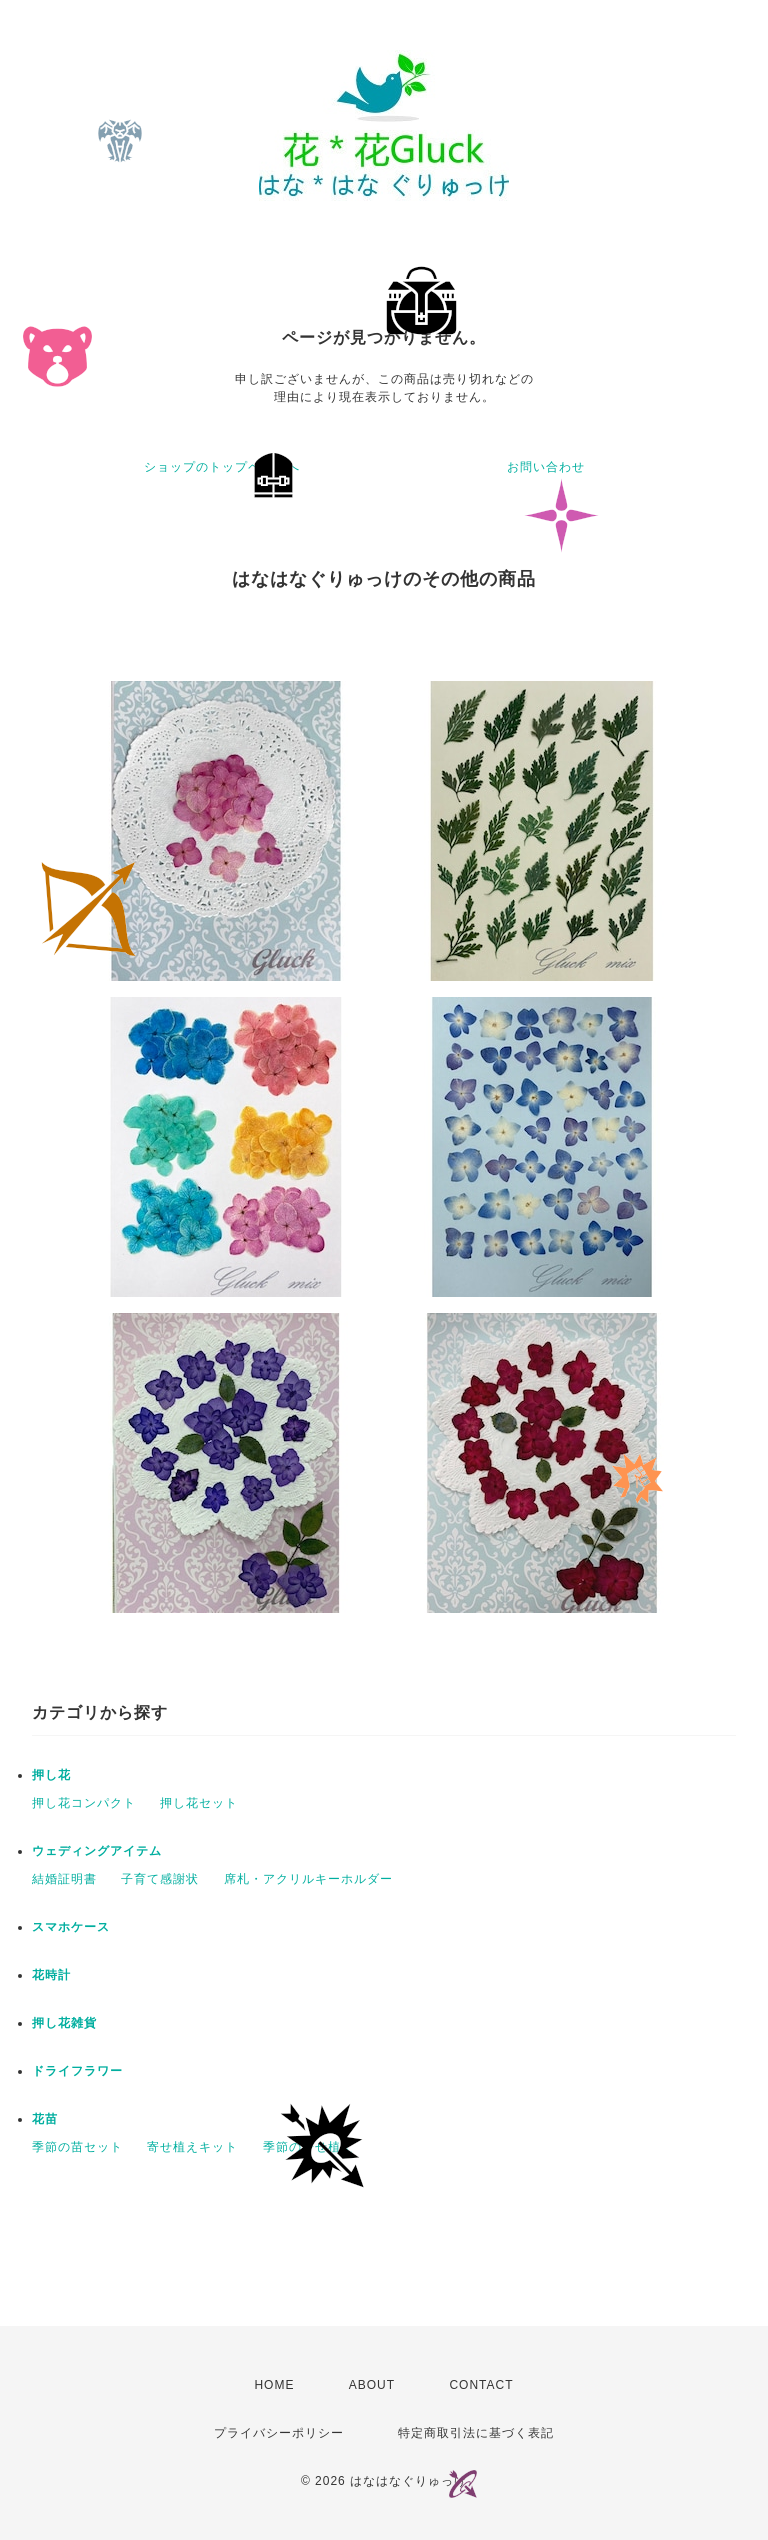 The image size is (768, 2540). I want to click on access disc golf equipment or bag inventory, so click(421, 300).